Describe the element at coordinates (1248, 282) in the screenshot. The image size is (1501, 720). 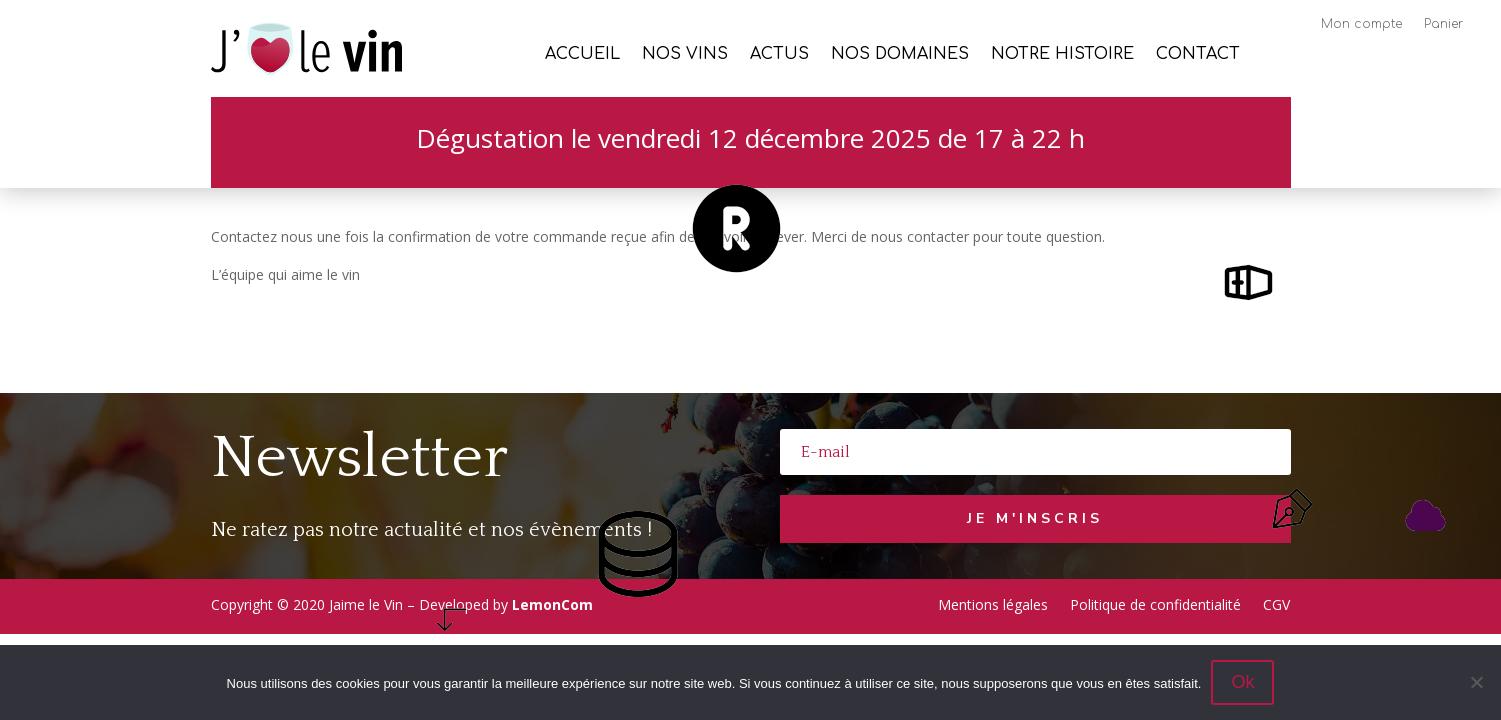
I see `view shipping or freight details` at that location.